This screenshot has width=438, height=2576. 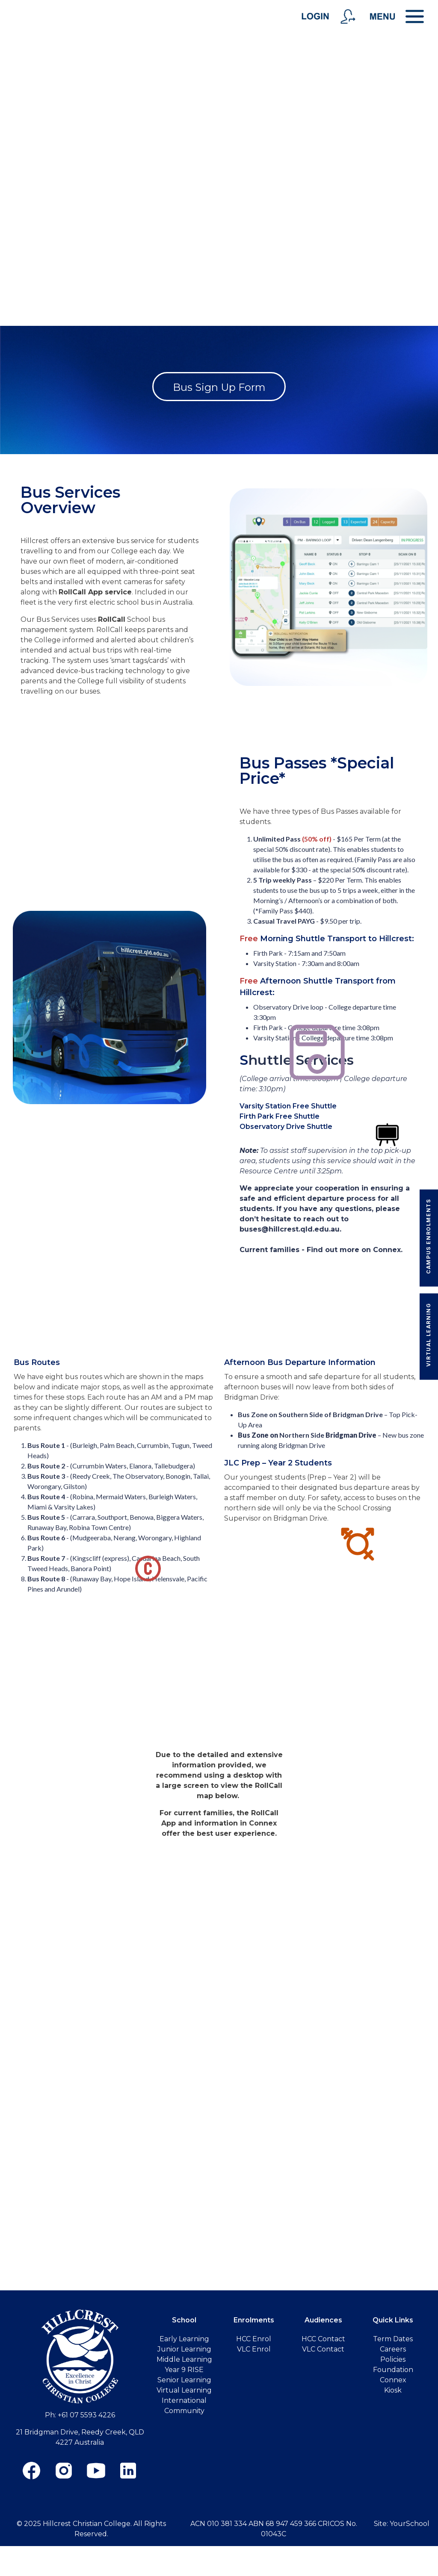 I want to click on open presentation mode, so click(x=387, y=1134).